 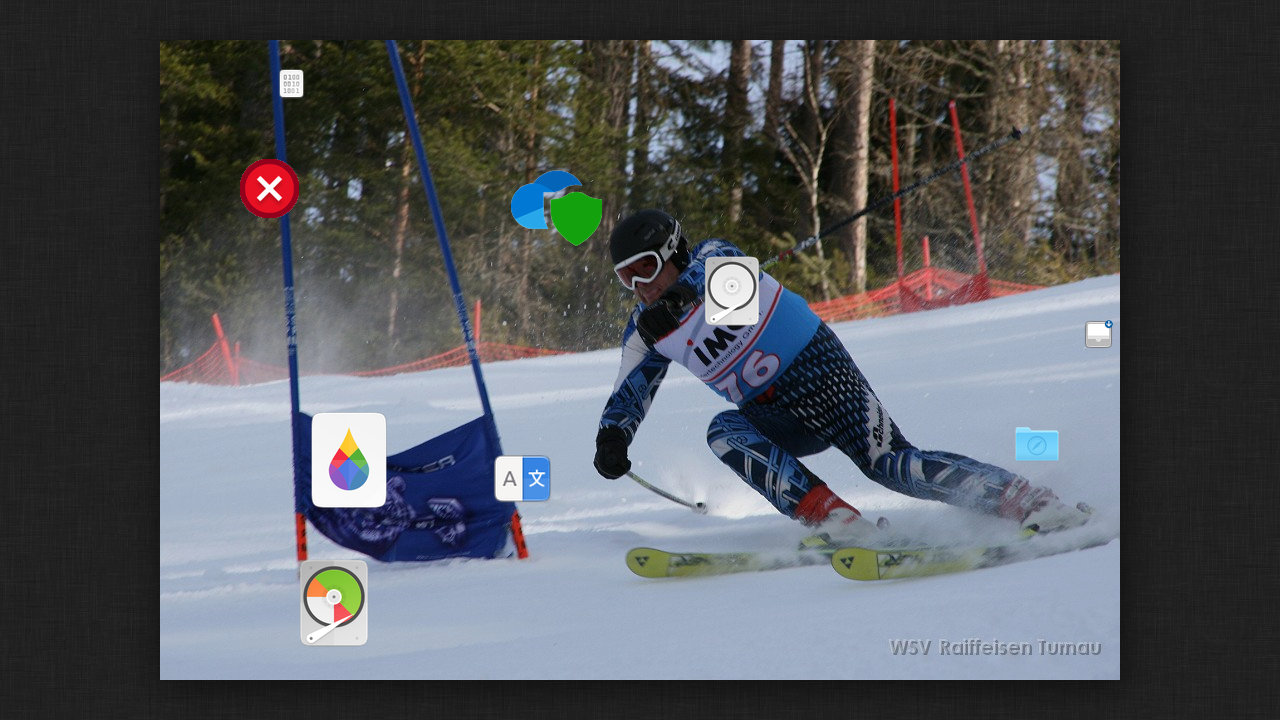 What do you see at coordinates (1037, 444) in the screenshot?
I see `access your local web server files` at bounding box center [1037, 444].